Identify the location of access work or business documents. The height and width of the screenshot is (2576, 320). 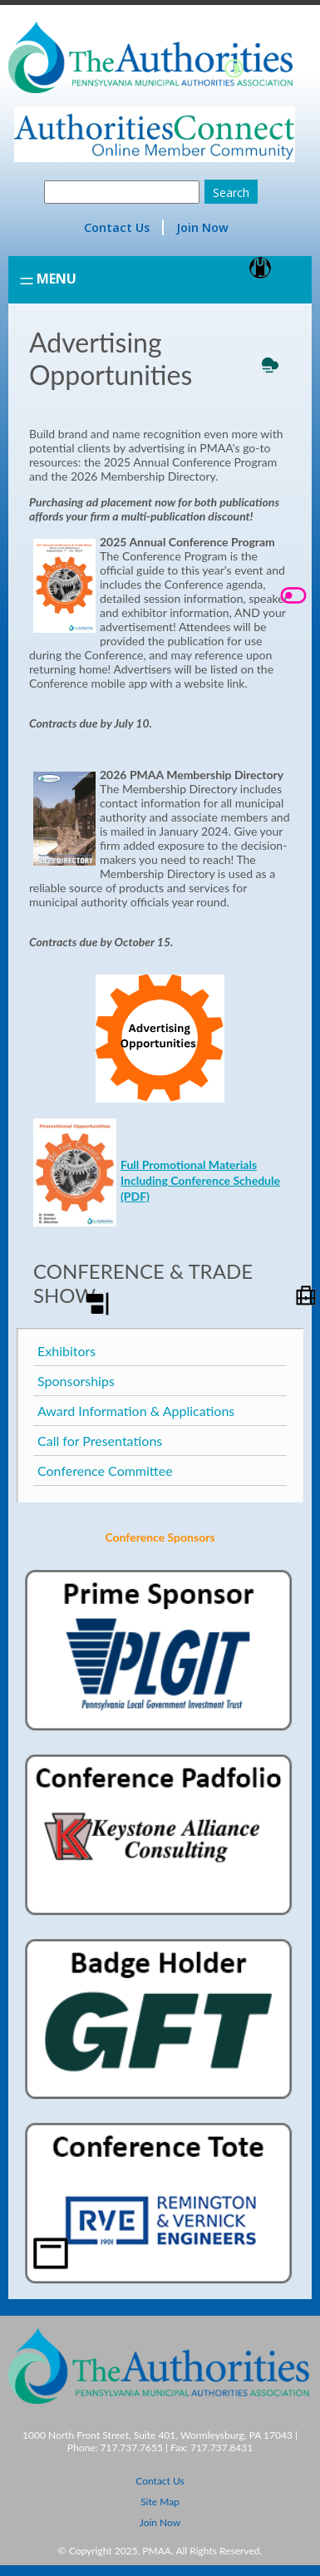
(306, 1296).